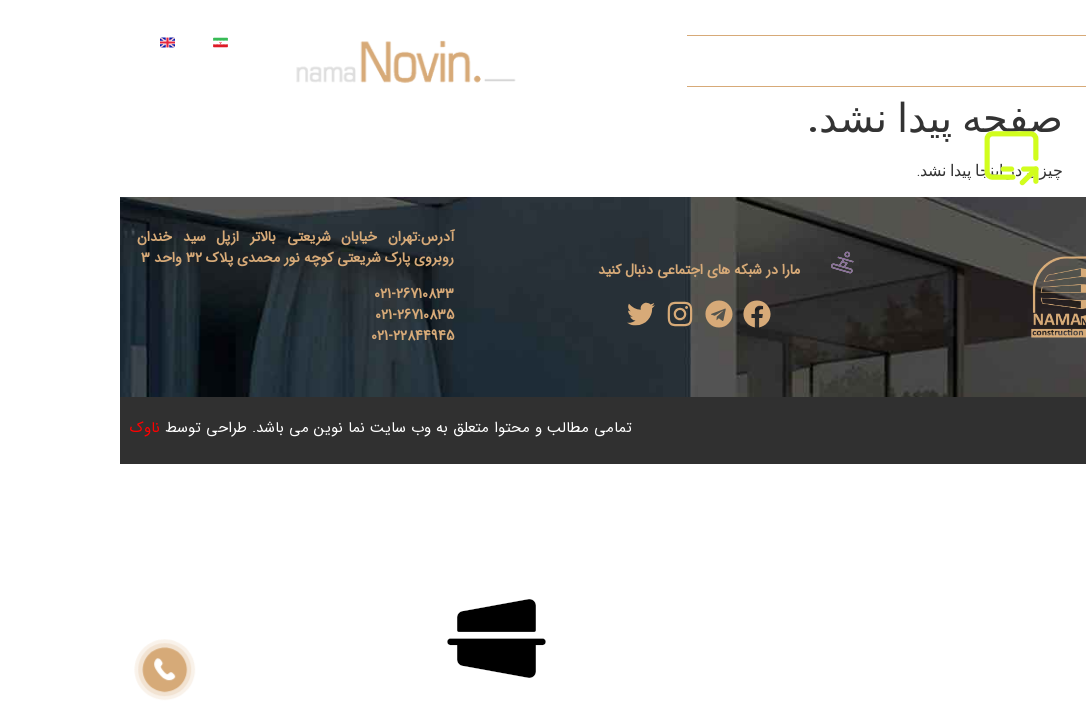 Image resolution: width=1086 pixels, height=720 pixels. I want to click on access snowboarding or winter sports content, so click(843, 262).